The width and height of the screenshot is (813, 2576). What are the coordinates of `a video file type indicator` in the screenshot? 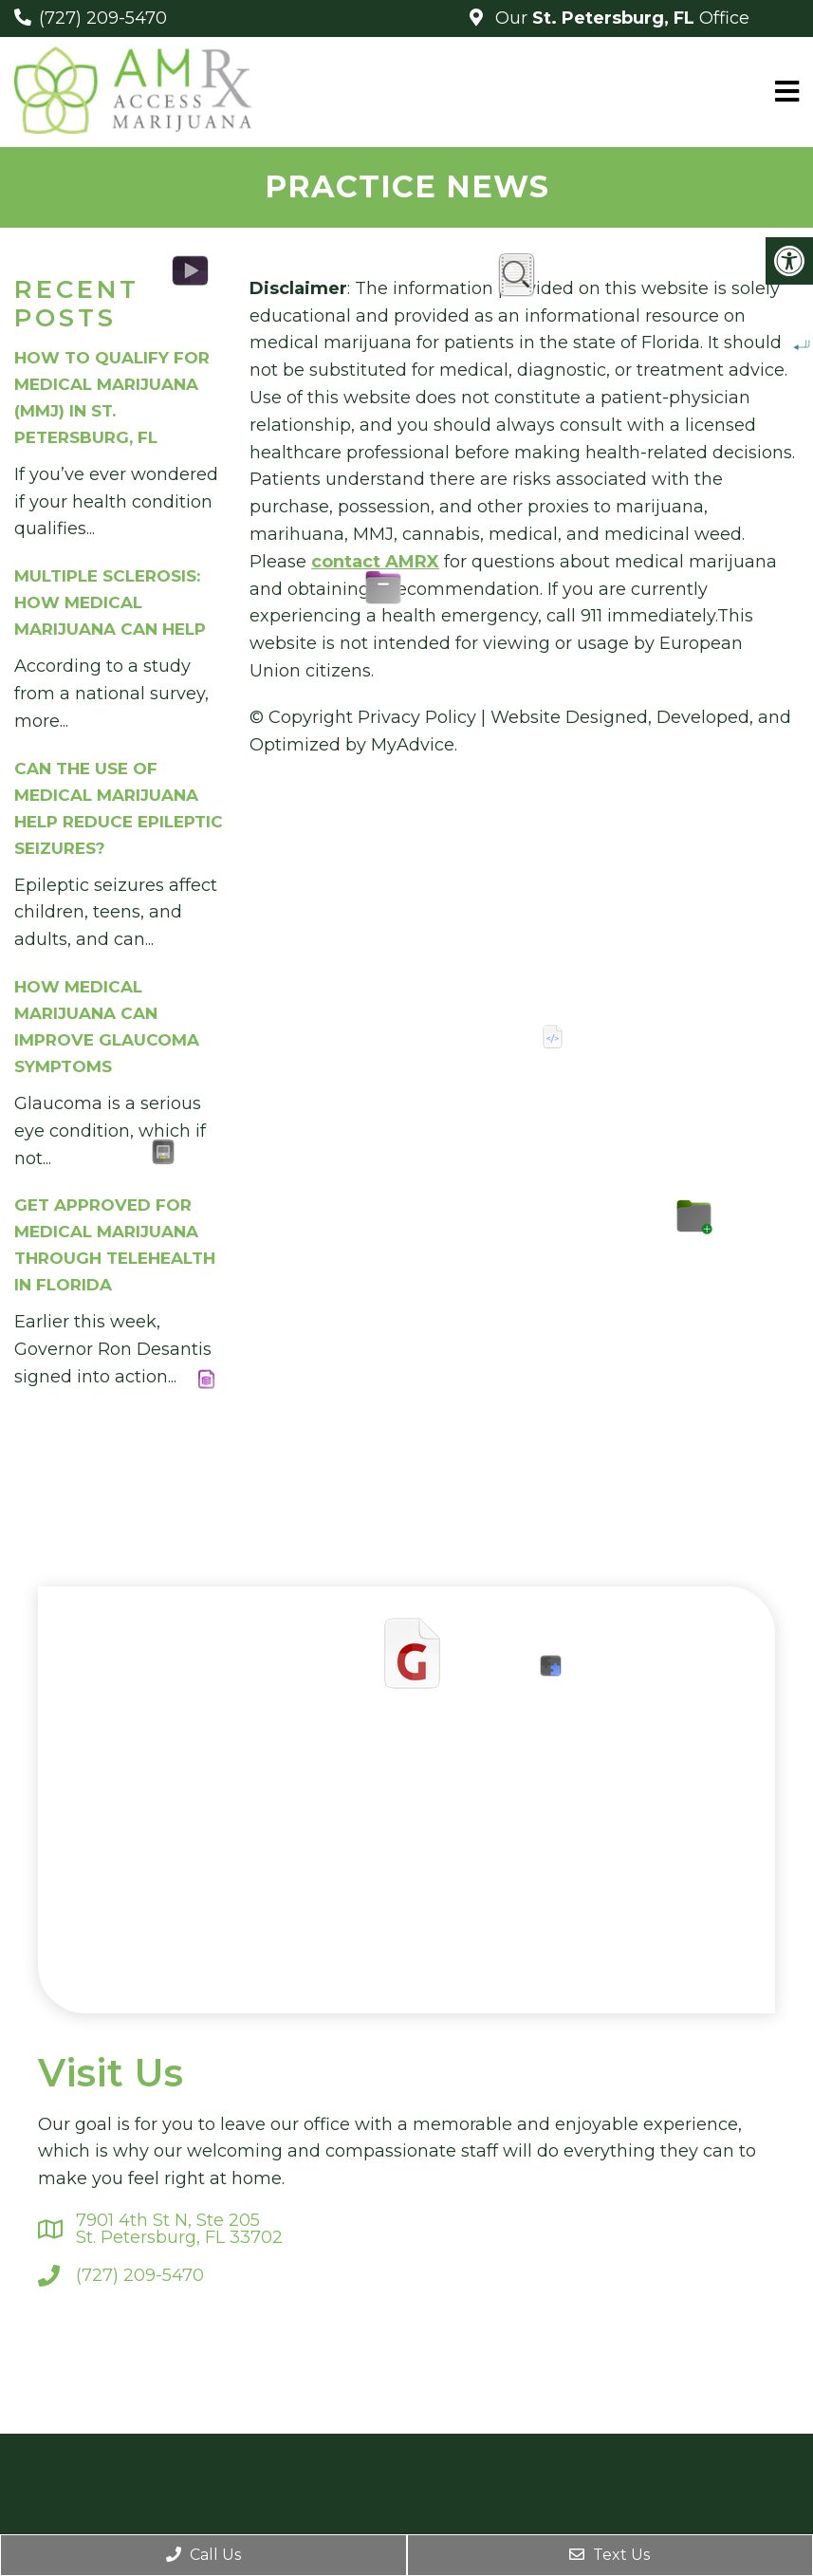 It's located at (190, 269).